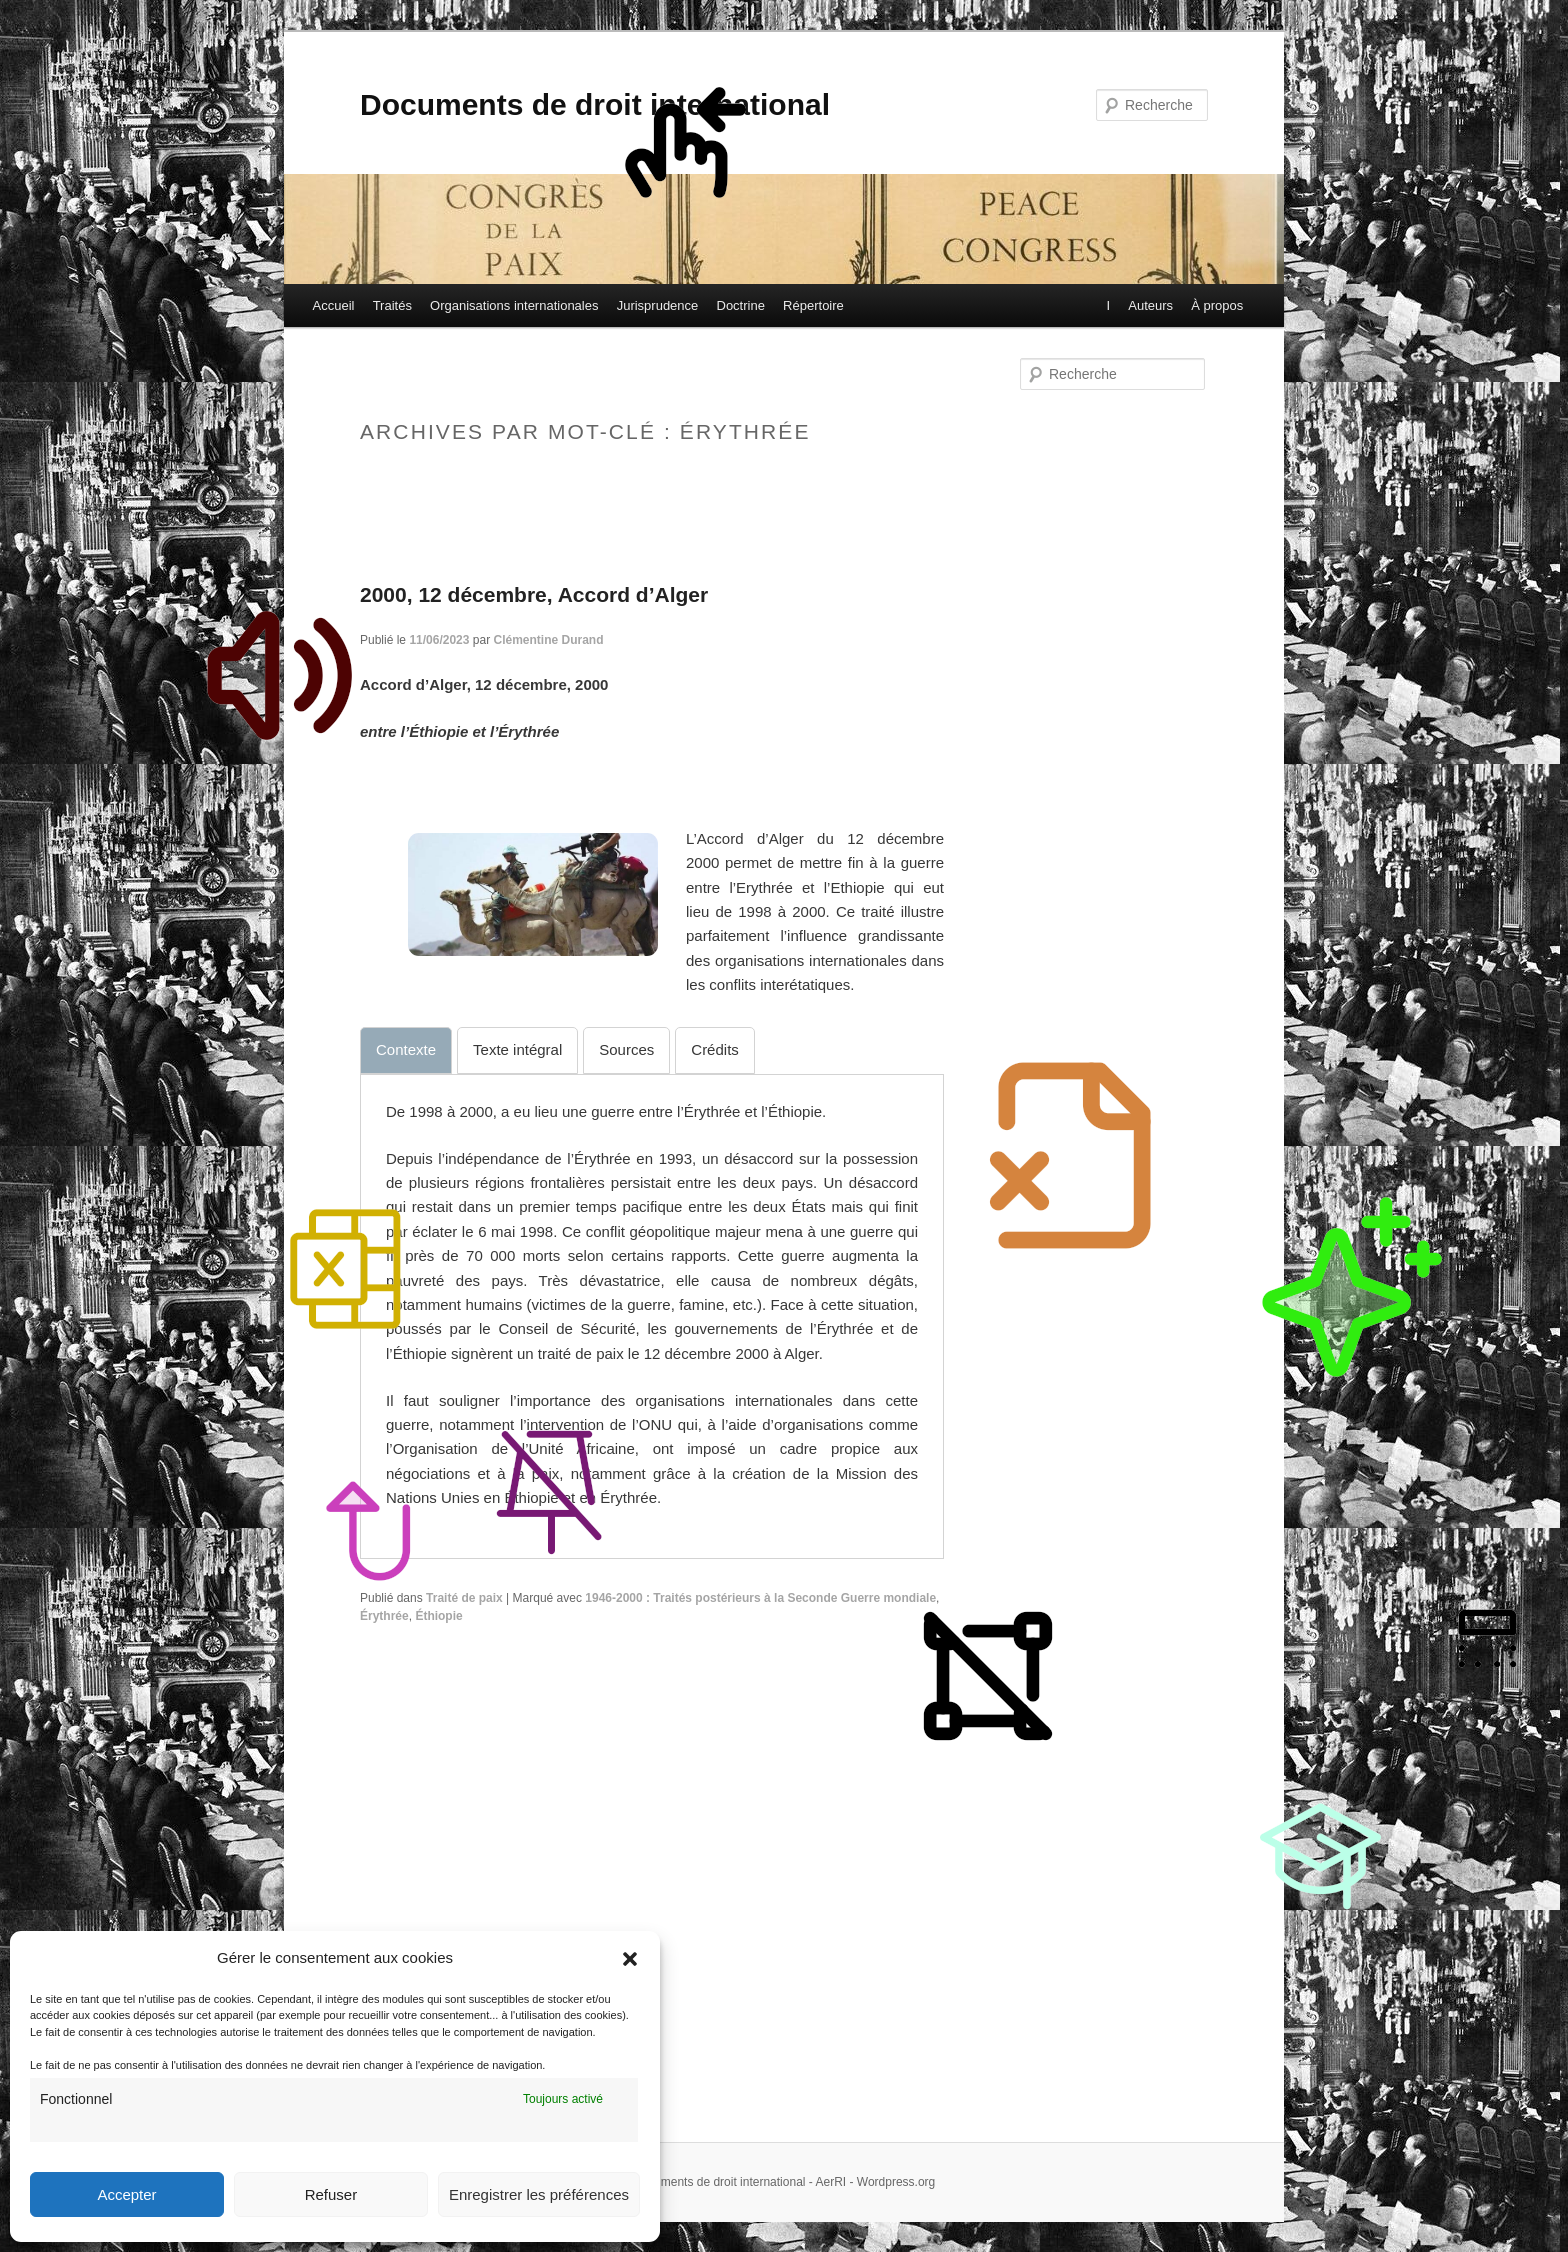 The width and height of the screenshot is (1568, 2252). I want to click on access education or learning resources, so click(1320, 1852).